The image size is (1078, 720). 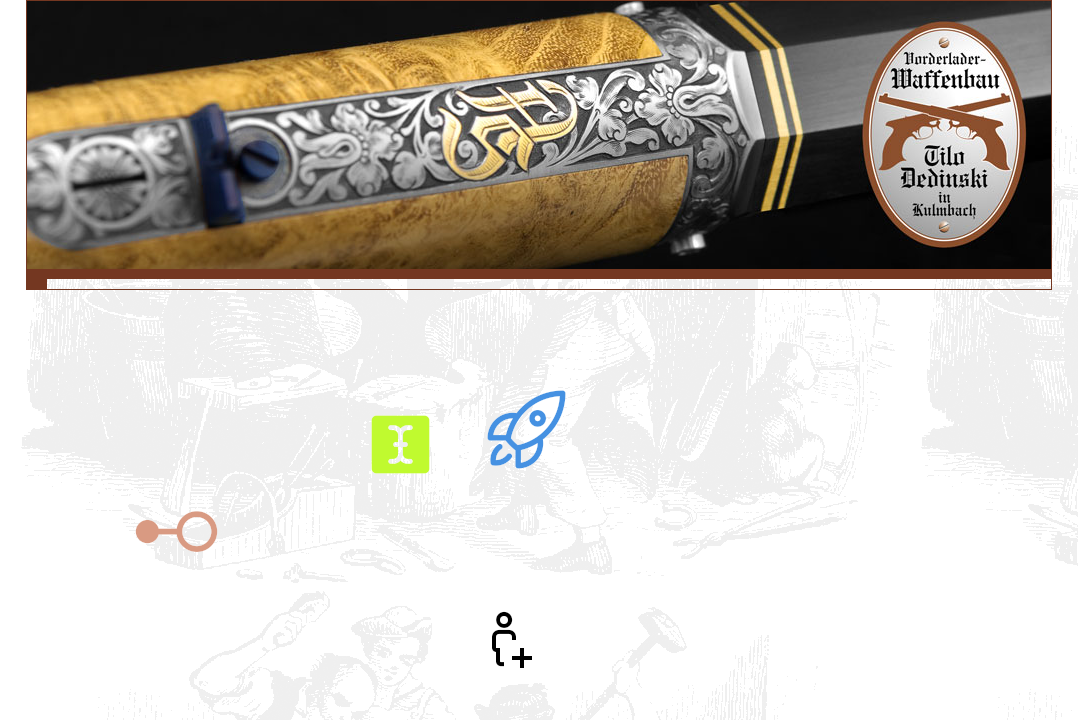 What do you see at coordinates (176, 534) in the screenshot?
I see `view interface or class definitions` at bounding box center [176, 534].